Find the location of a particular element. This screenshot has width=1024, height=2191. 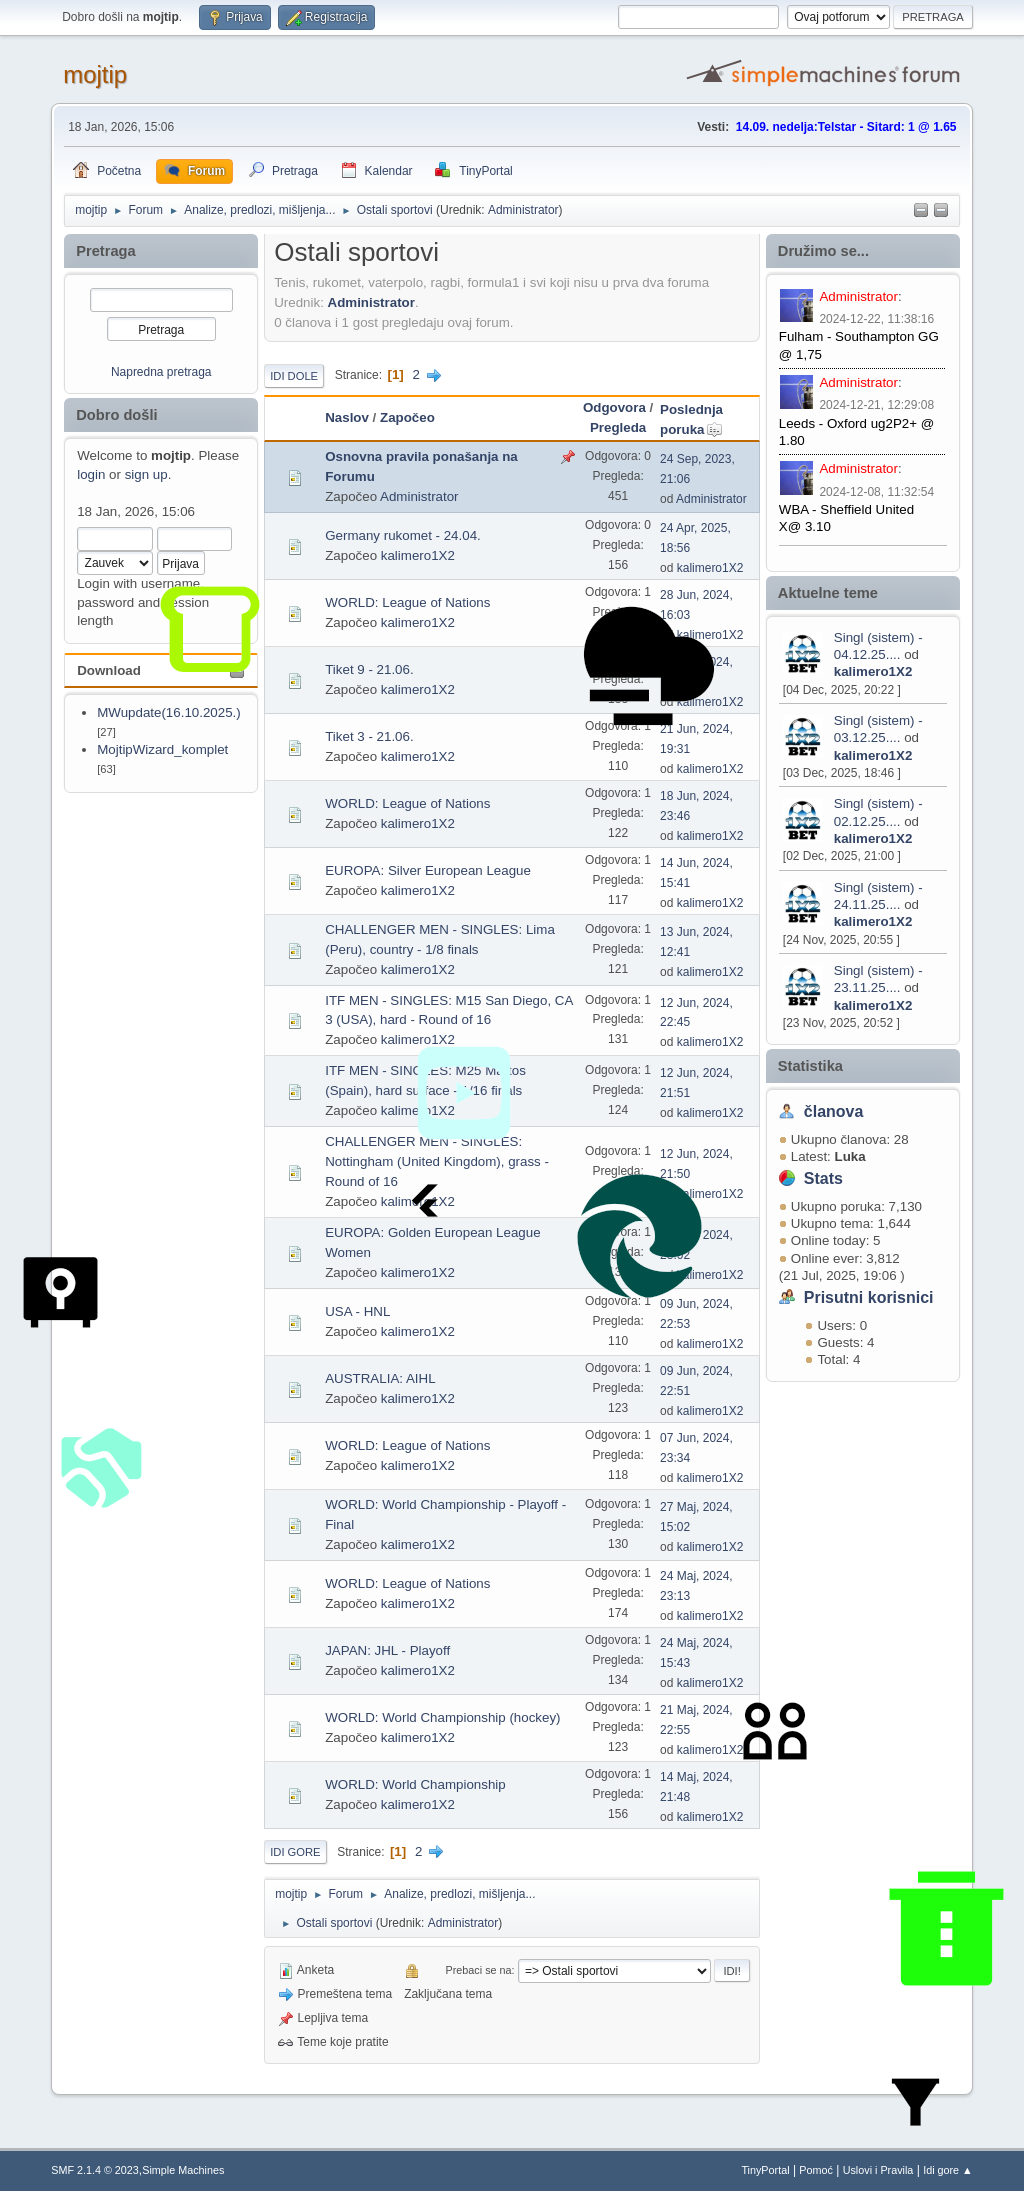

indicates a partnership or collaboration is located at coordinates (103, 1466).